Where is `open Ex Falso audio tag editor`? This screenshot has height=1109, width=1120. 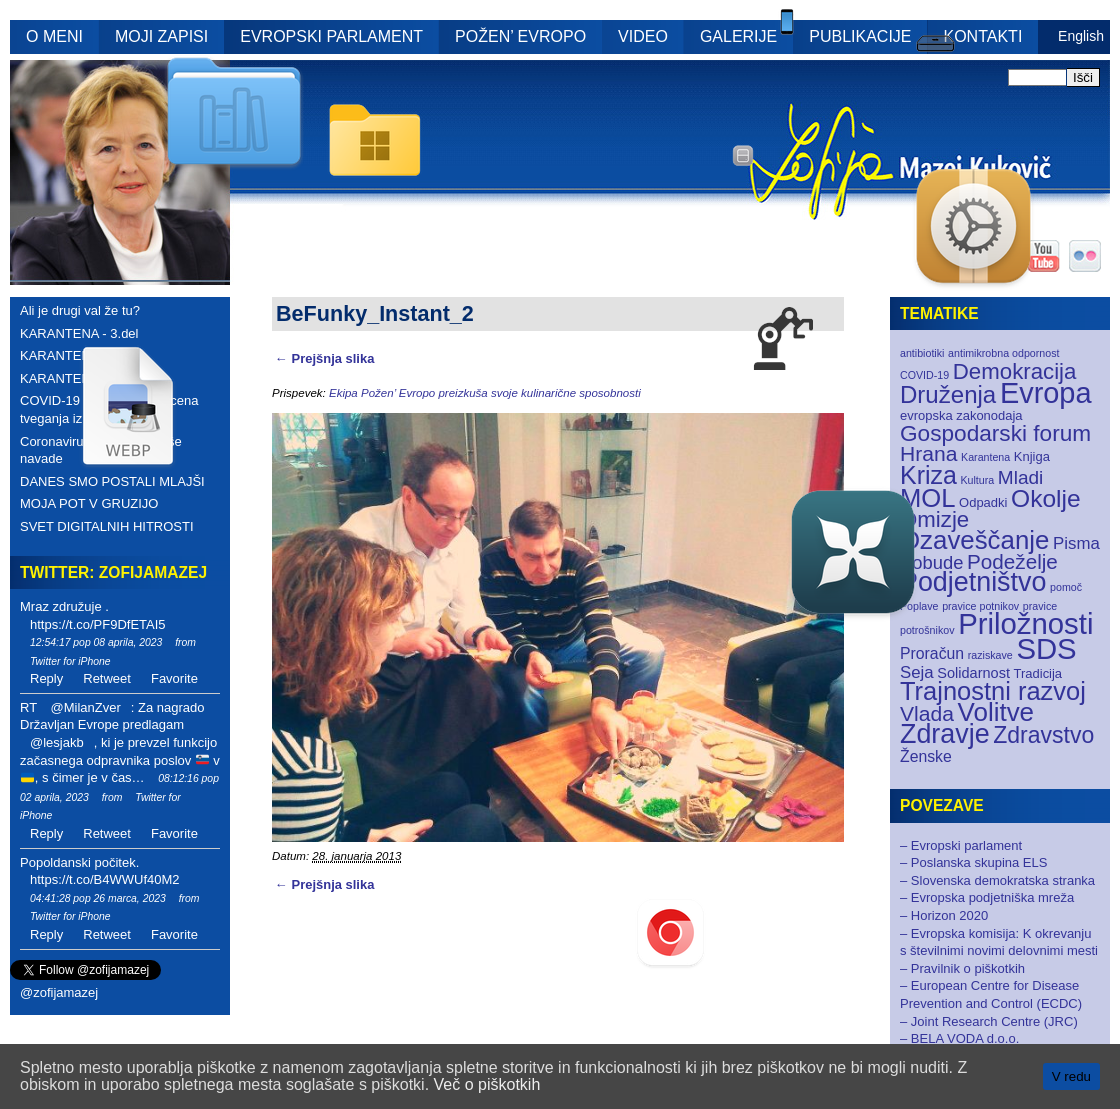 open Ex Falso audio tag editor is located at coordinates (853, 552).